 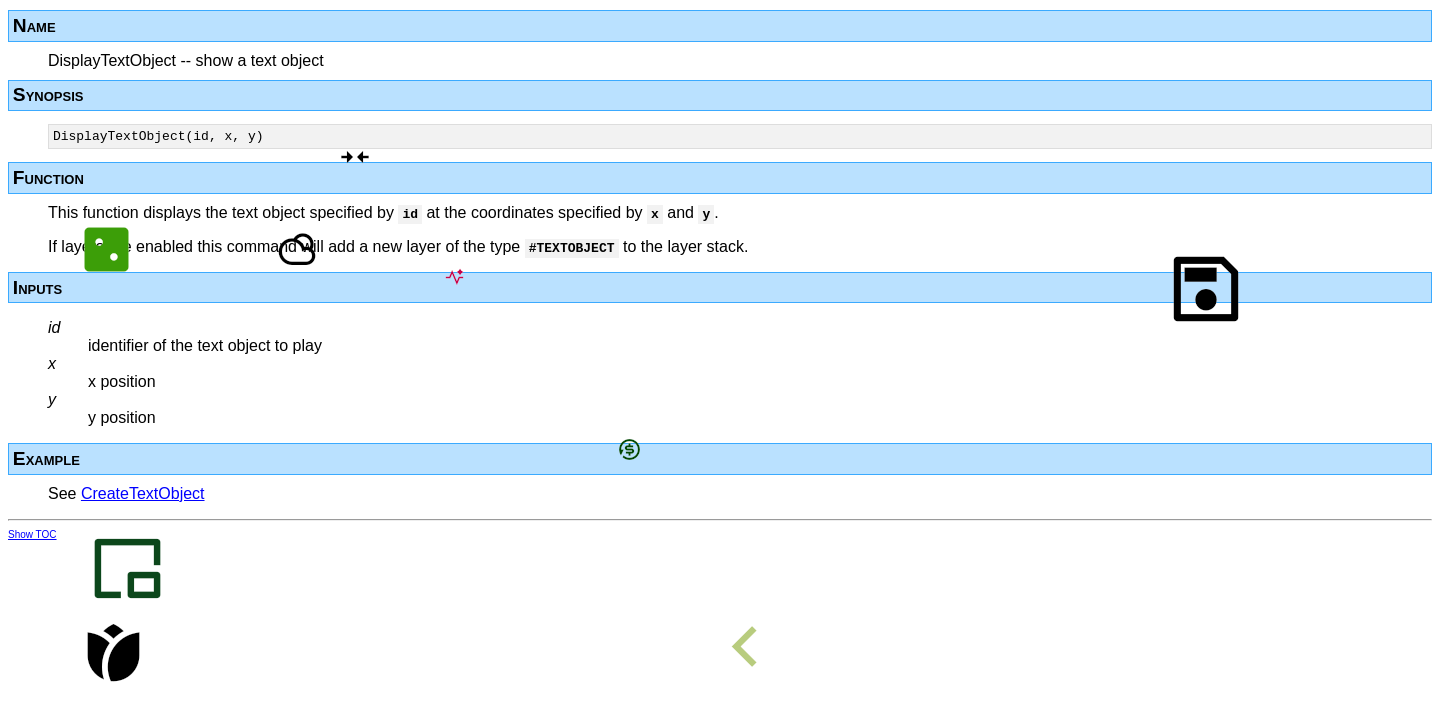 What do you see at coordinates (297, 250) in the screenshot?
I see `indicates partly cloudy weather conditions` at bounding box center [297, 250].